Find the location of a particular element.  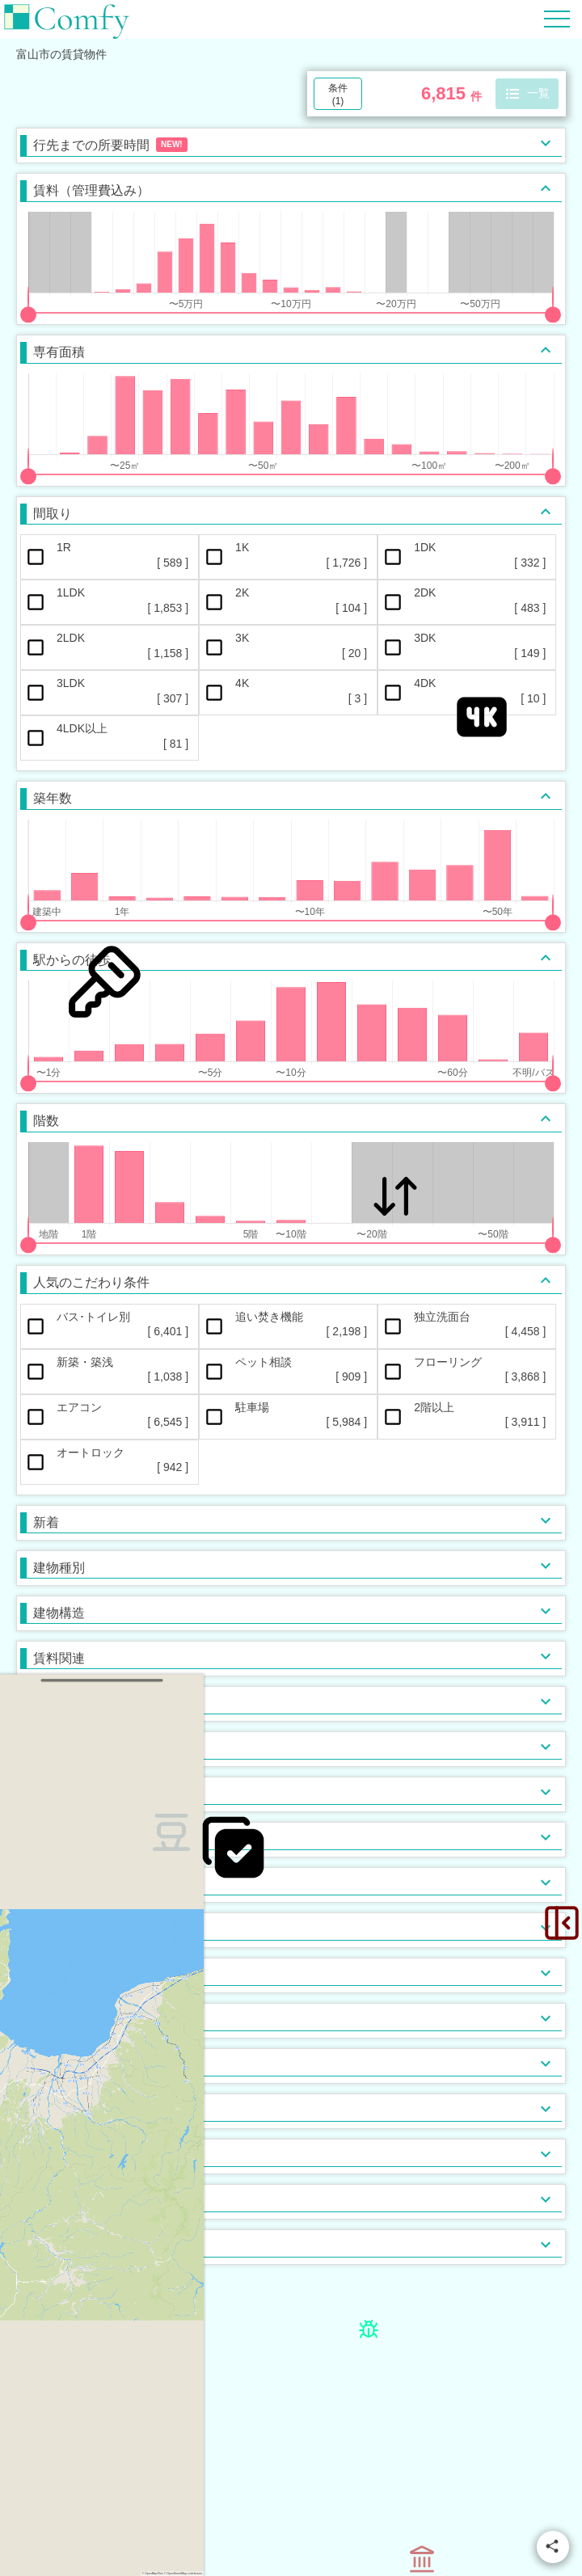

open Douban app is located at coordinates (171, 1832).